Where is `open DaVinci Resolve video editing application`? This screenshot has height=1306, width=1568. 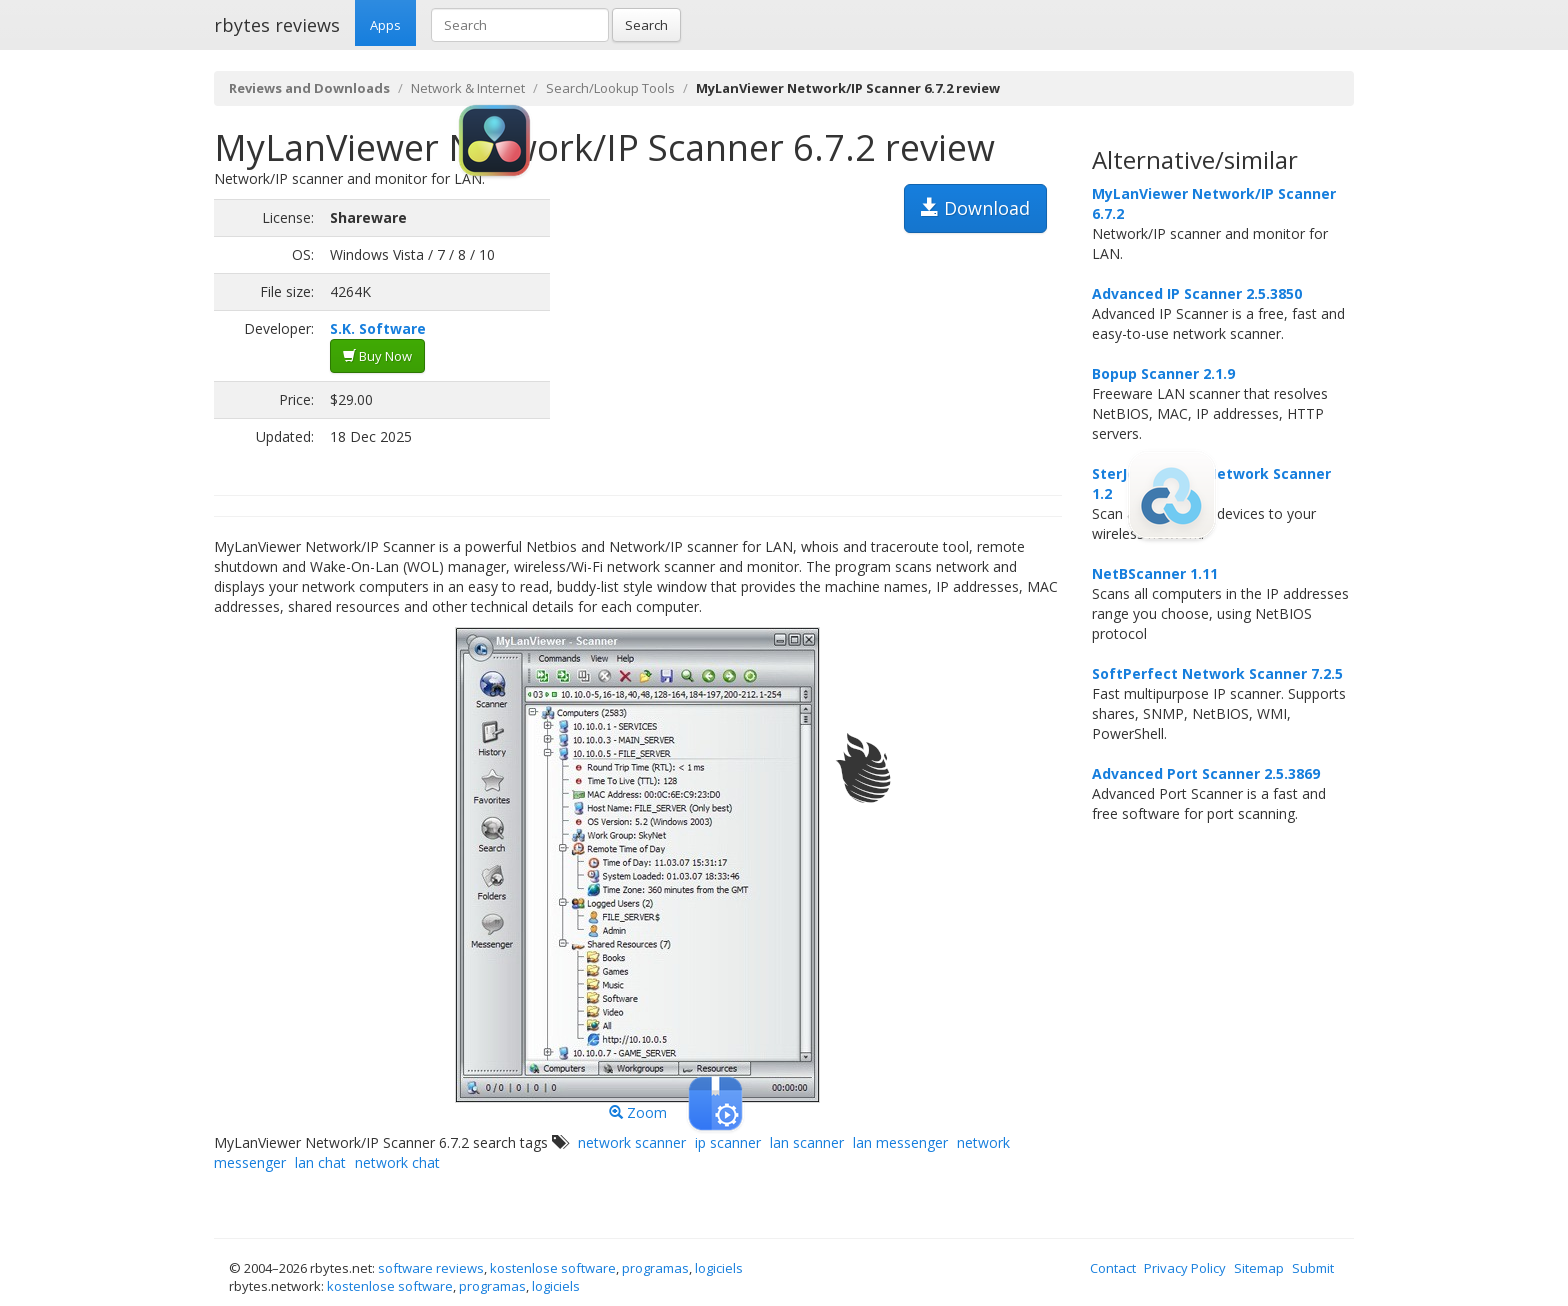
open DaVinci Resolve video editing application is located at coordinates (494, 140).